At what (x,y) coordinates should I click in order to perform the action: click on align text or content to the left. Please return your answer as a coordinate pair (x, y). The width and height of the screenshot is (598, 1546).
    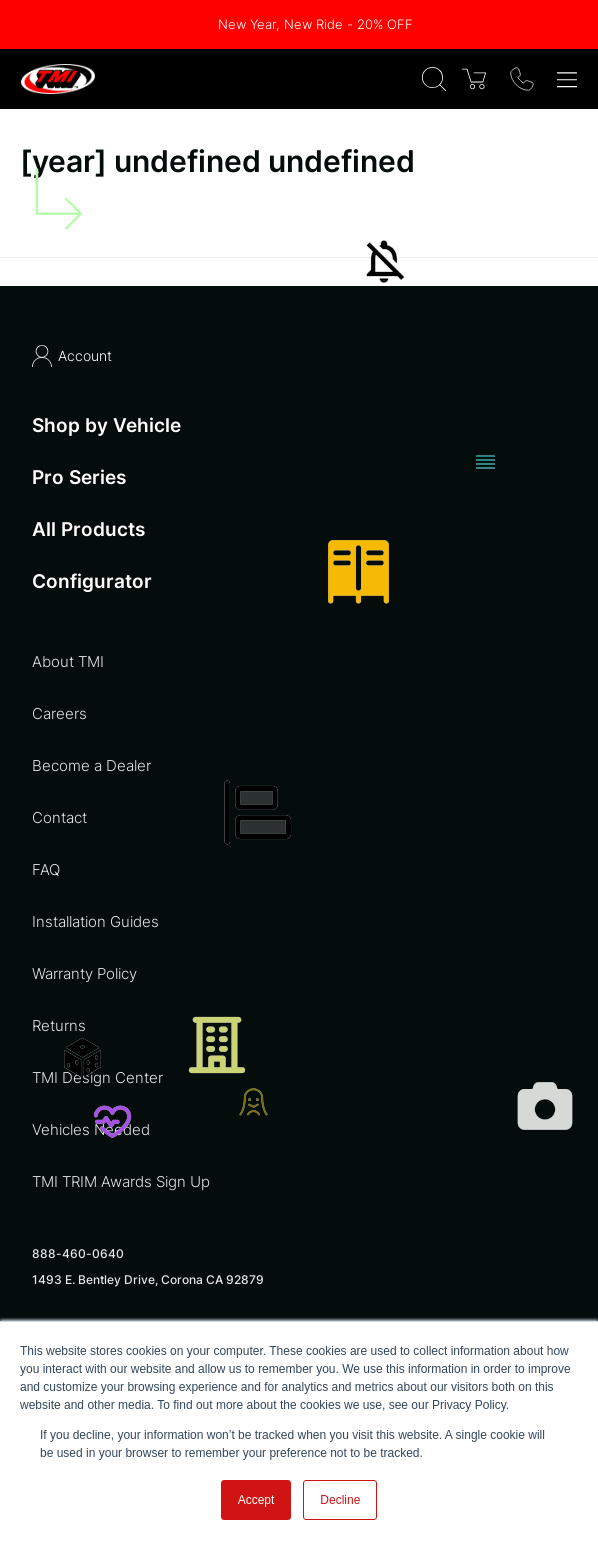
    Looking at the image, I should click on (256, 812).